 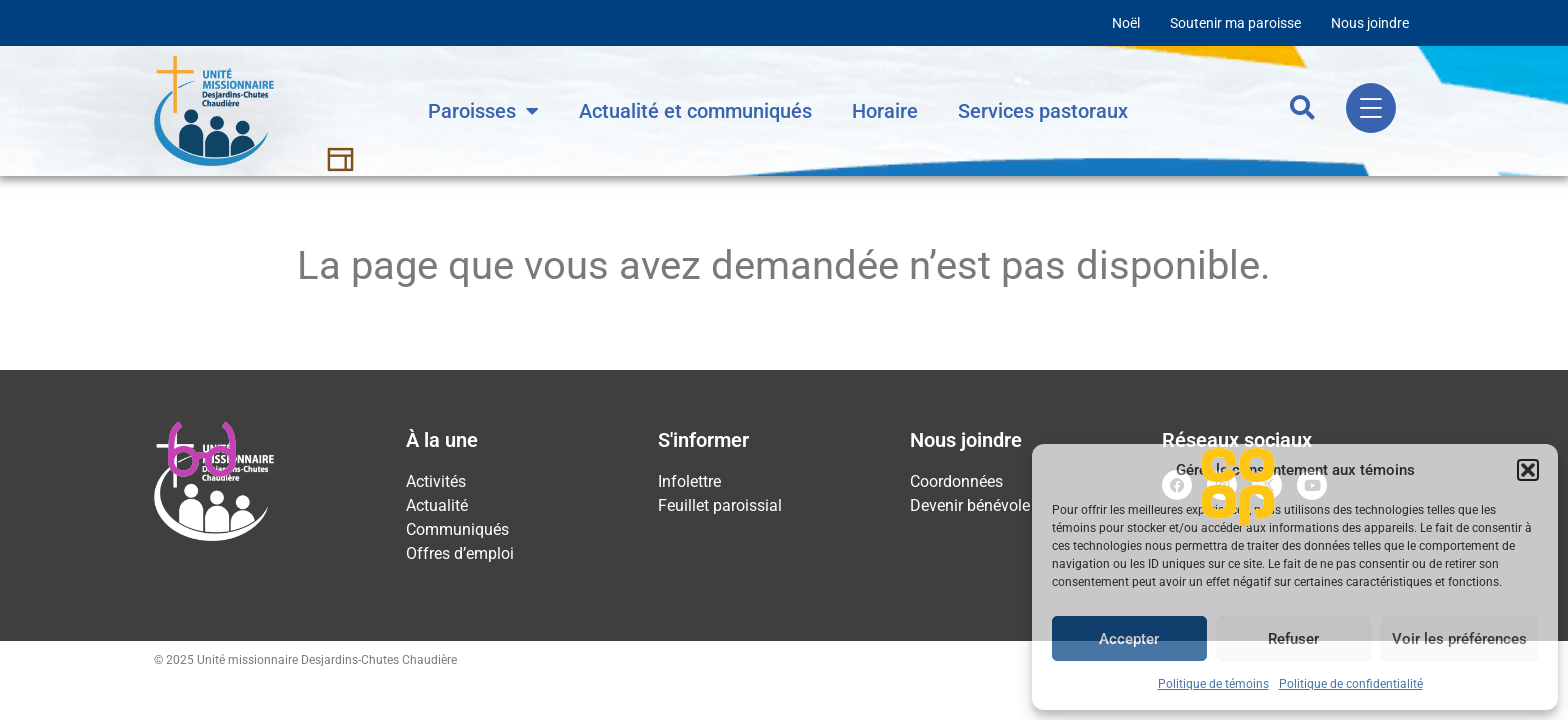 I want to click on enable reading or accessibility mode, so click(x=202, y=452).